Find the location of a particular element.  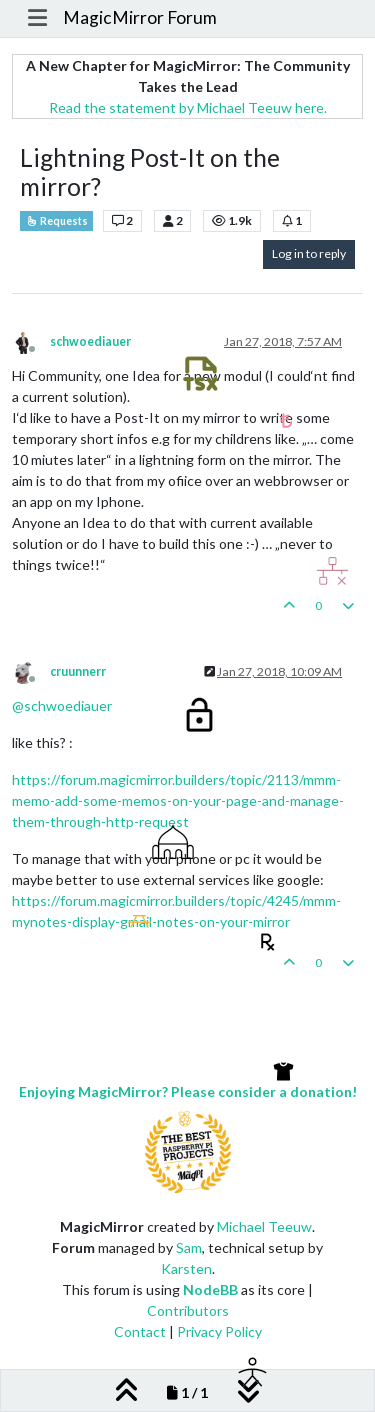

indicates Turkish lira currency is located at coordinates (285, 420).